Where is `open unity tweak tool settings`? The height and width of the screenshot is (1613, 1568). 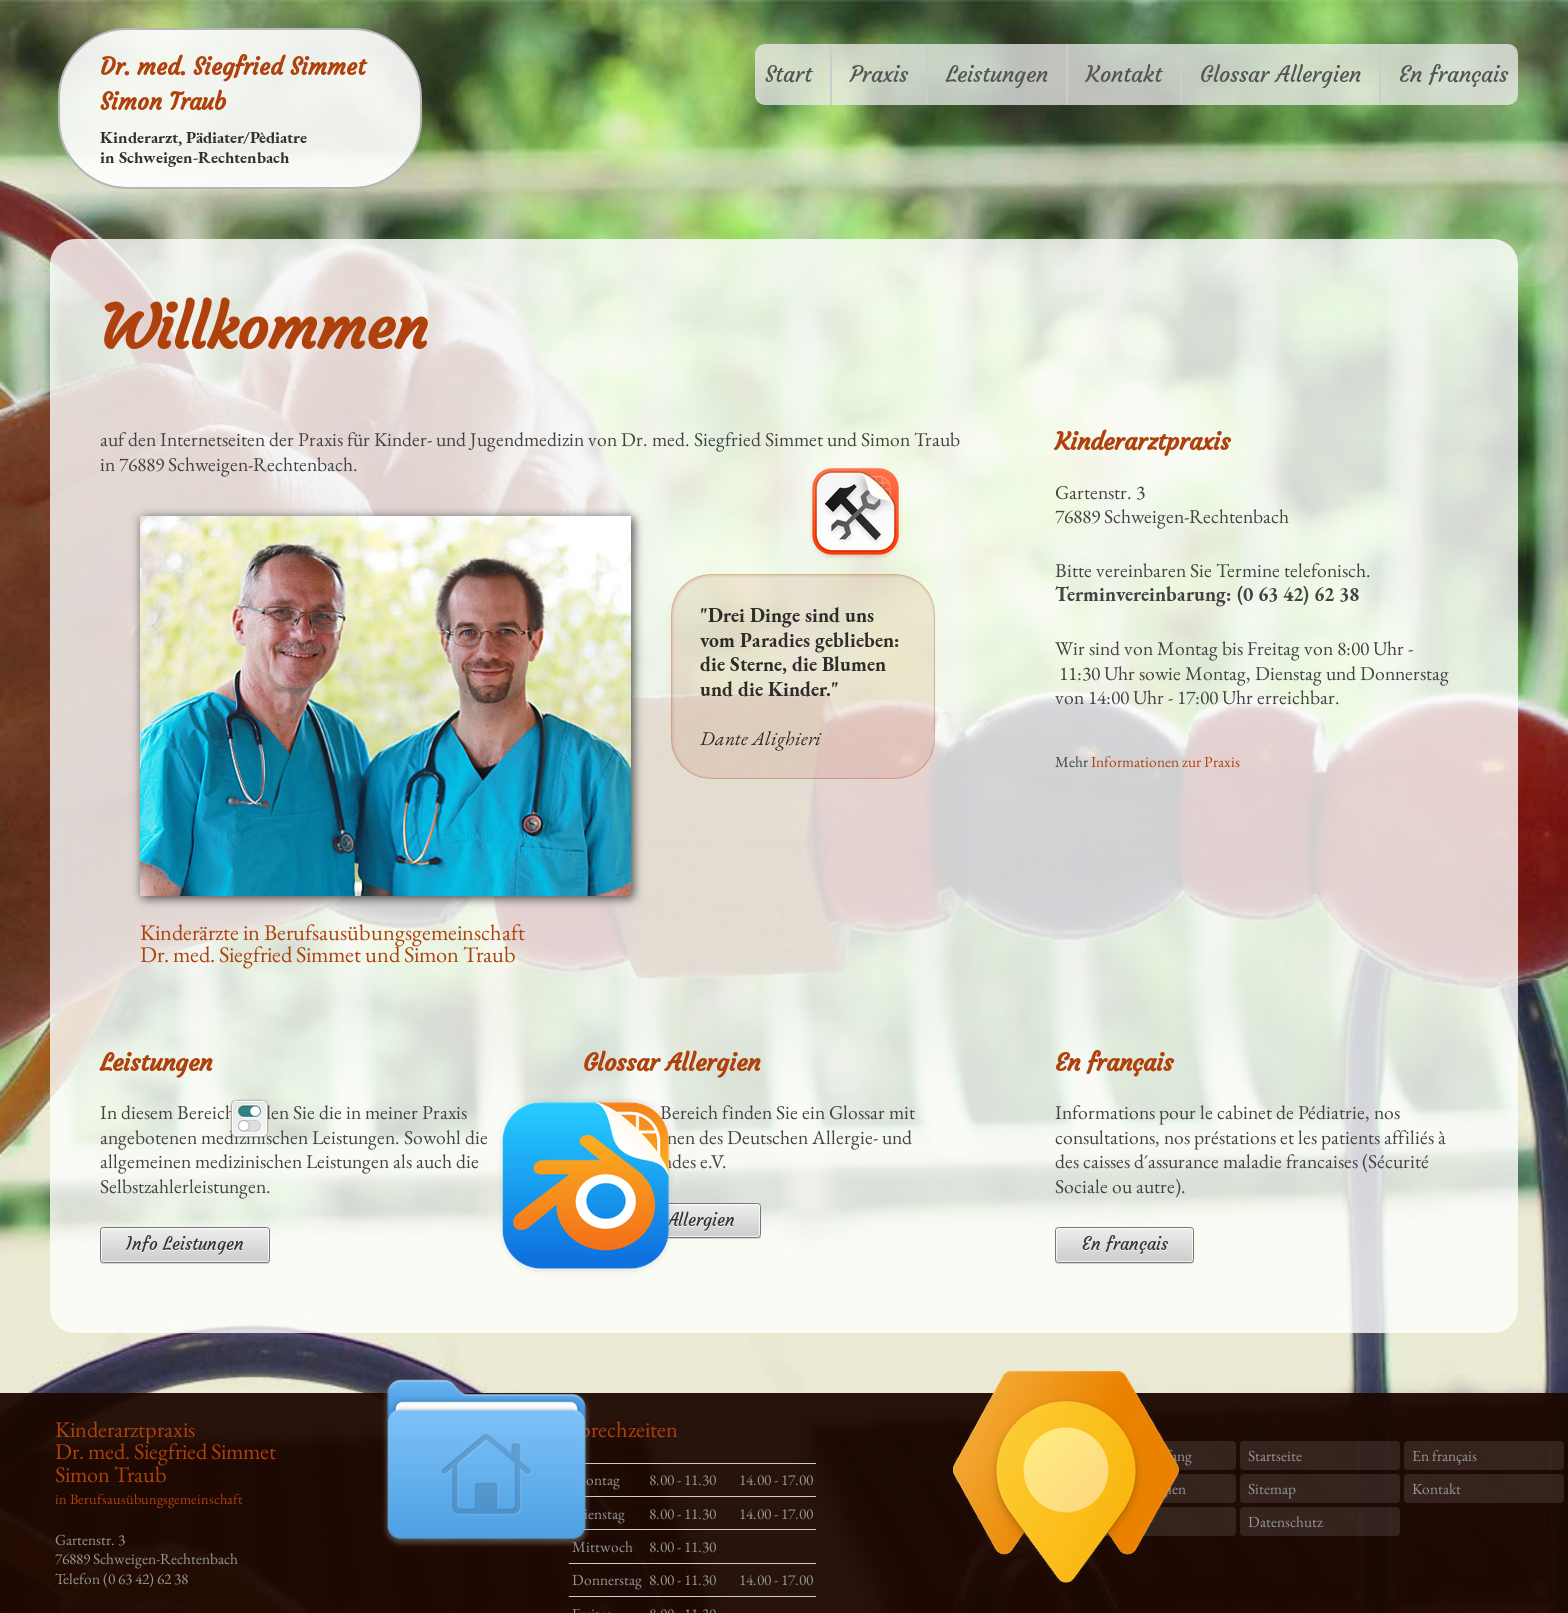
open unity tweak tool settings is located at coordinates (249, 1118).